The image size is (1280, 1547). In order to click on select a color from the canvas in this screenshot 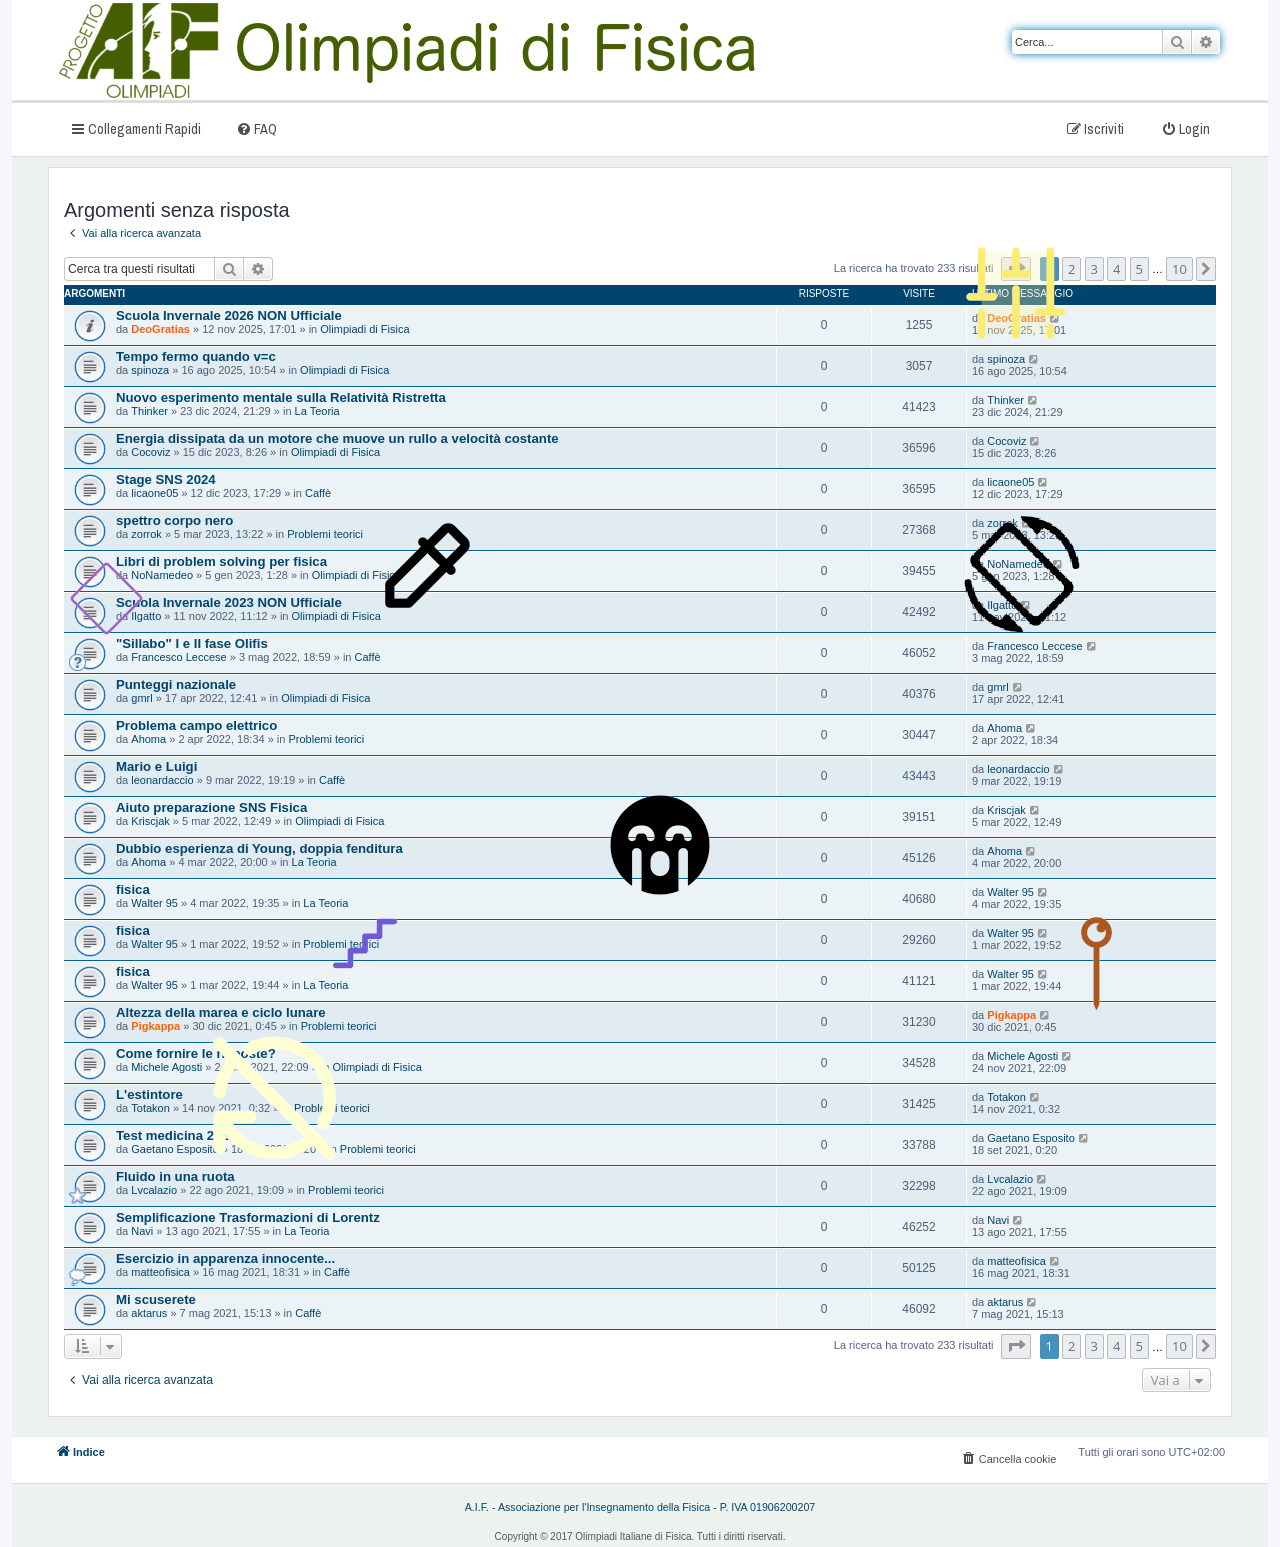, I will do `click(427, 565)`.